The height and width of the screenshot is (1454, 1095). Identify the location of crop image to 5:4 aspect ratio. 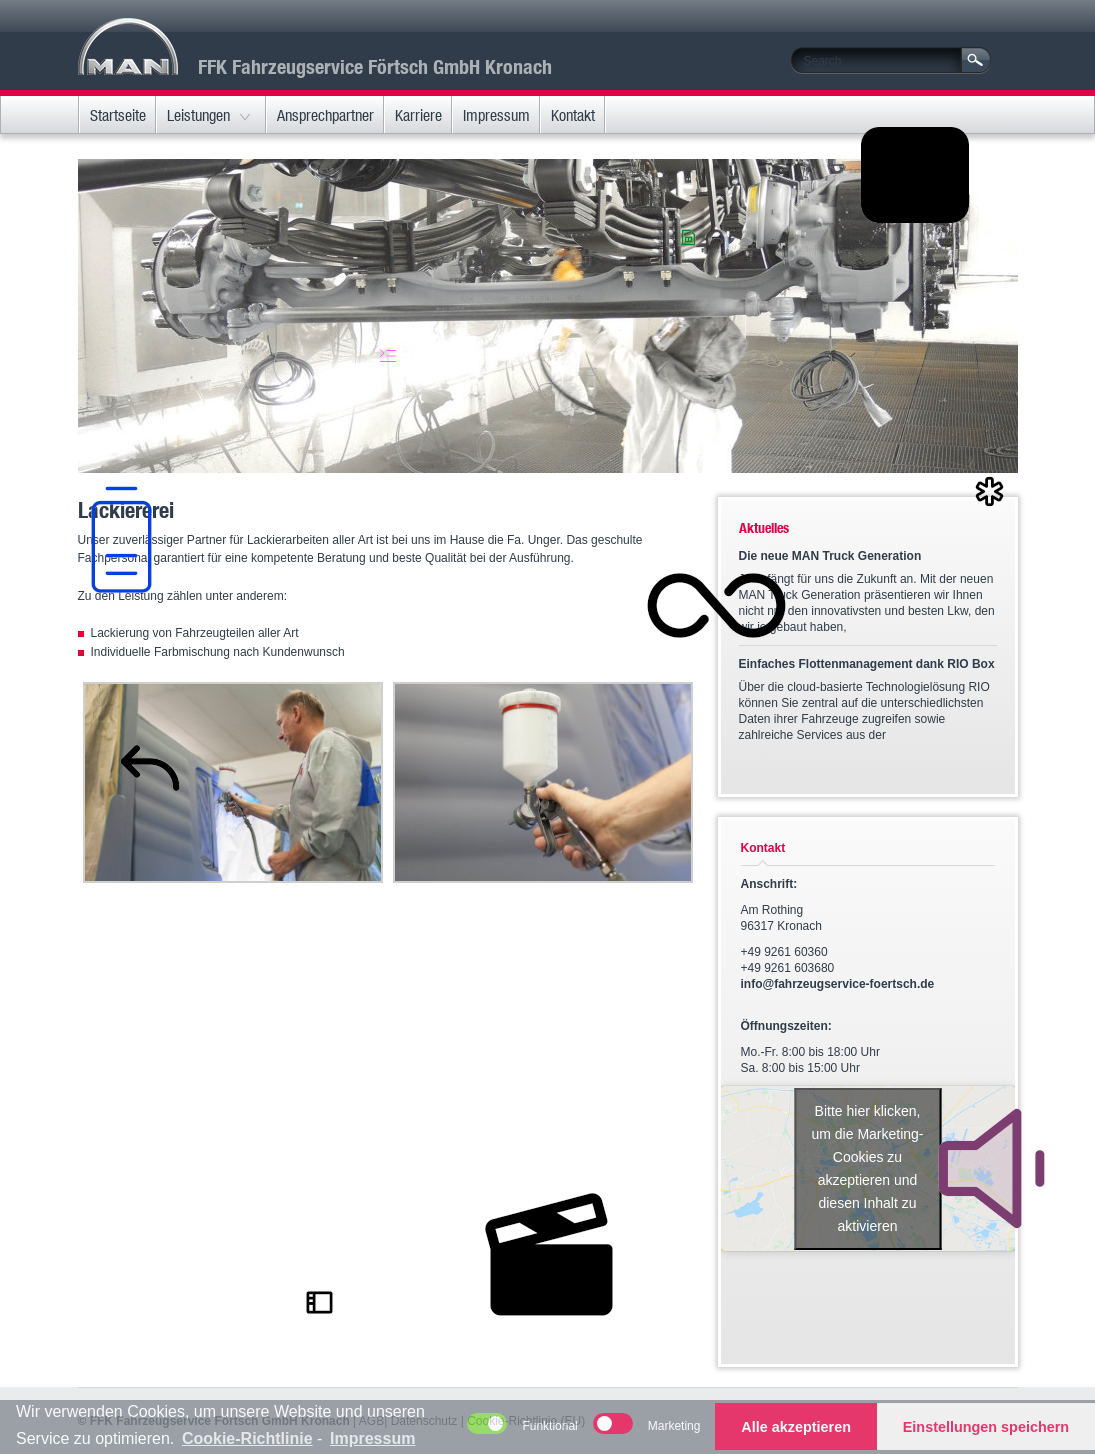
(915, 175).